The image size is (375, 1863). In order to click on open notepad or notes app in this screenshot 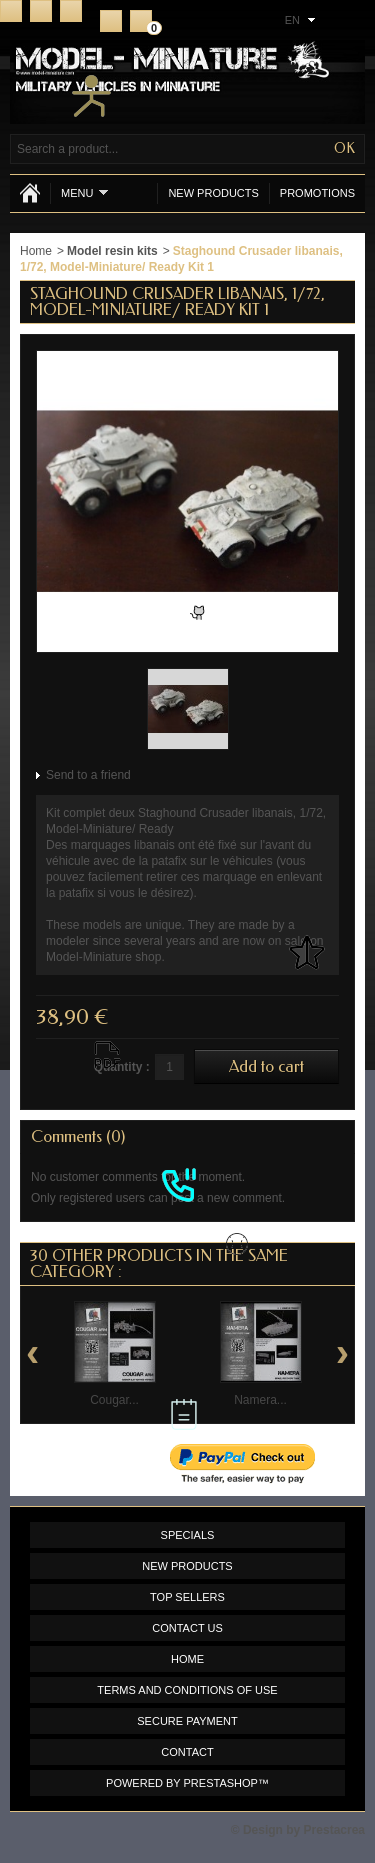, I will do `click(184, 1415)`.